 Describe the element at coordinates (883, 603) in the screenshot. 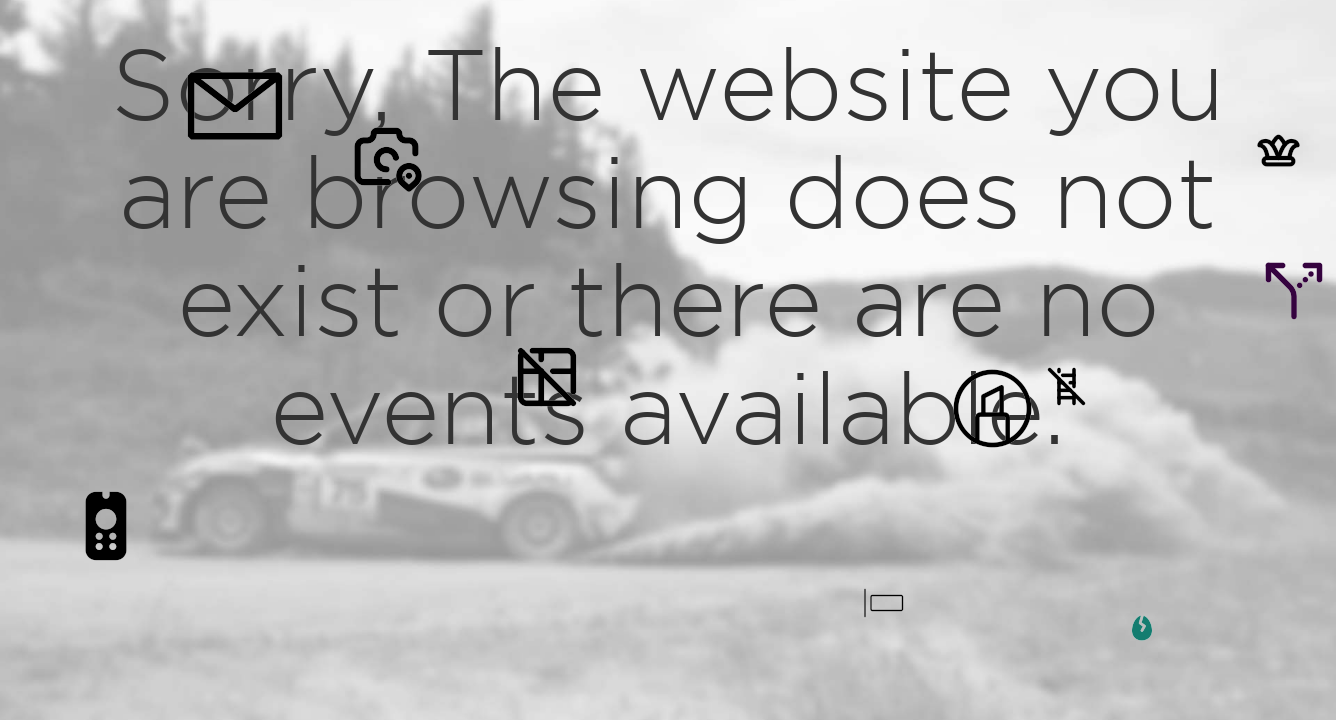

I see `align content to the left` at that location.